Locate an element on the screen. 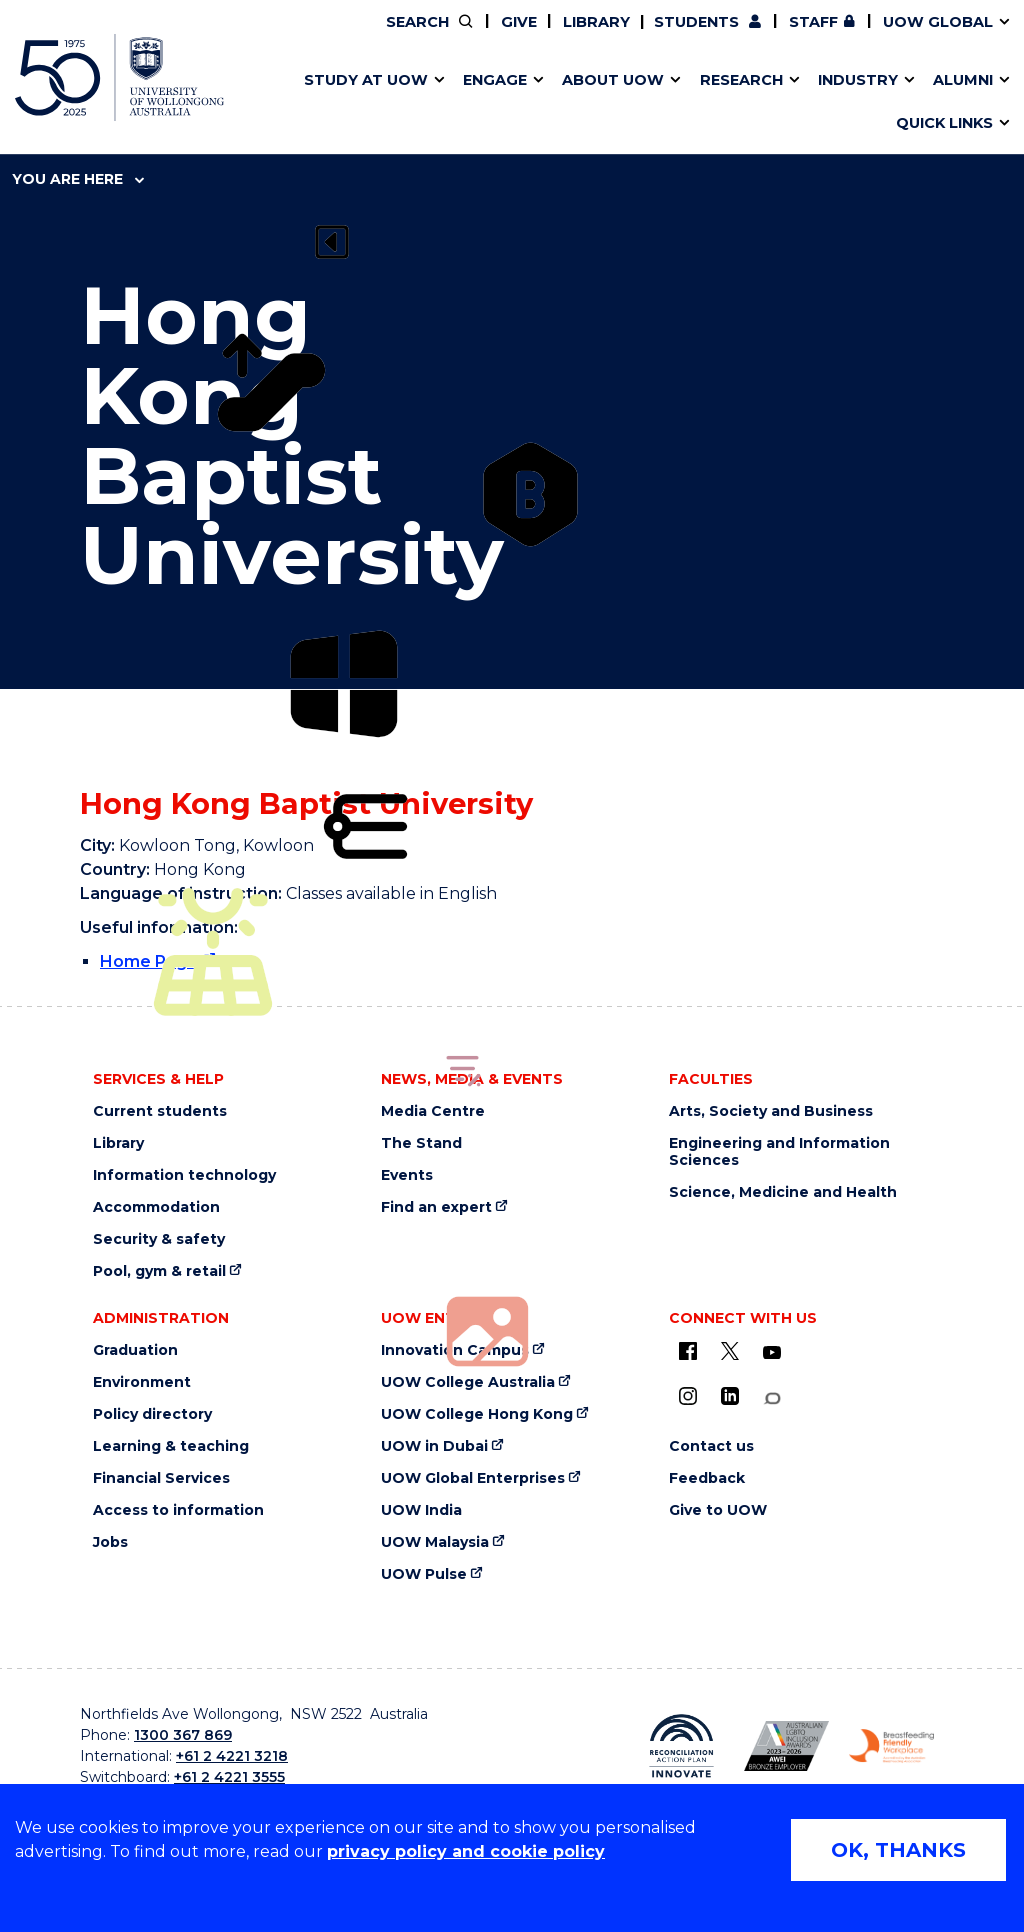 The height and width of the screenshot is (1932, 1024). navigate to the previous item or screen is located at coordinates (332, 242).